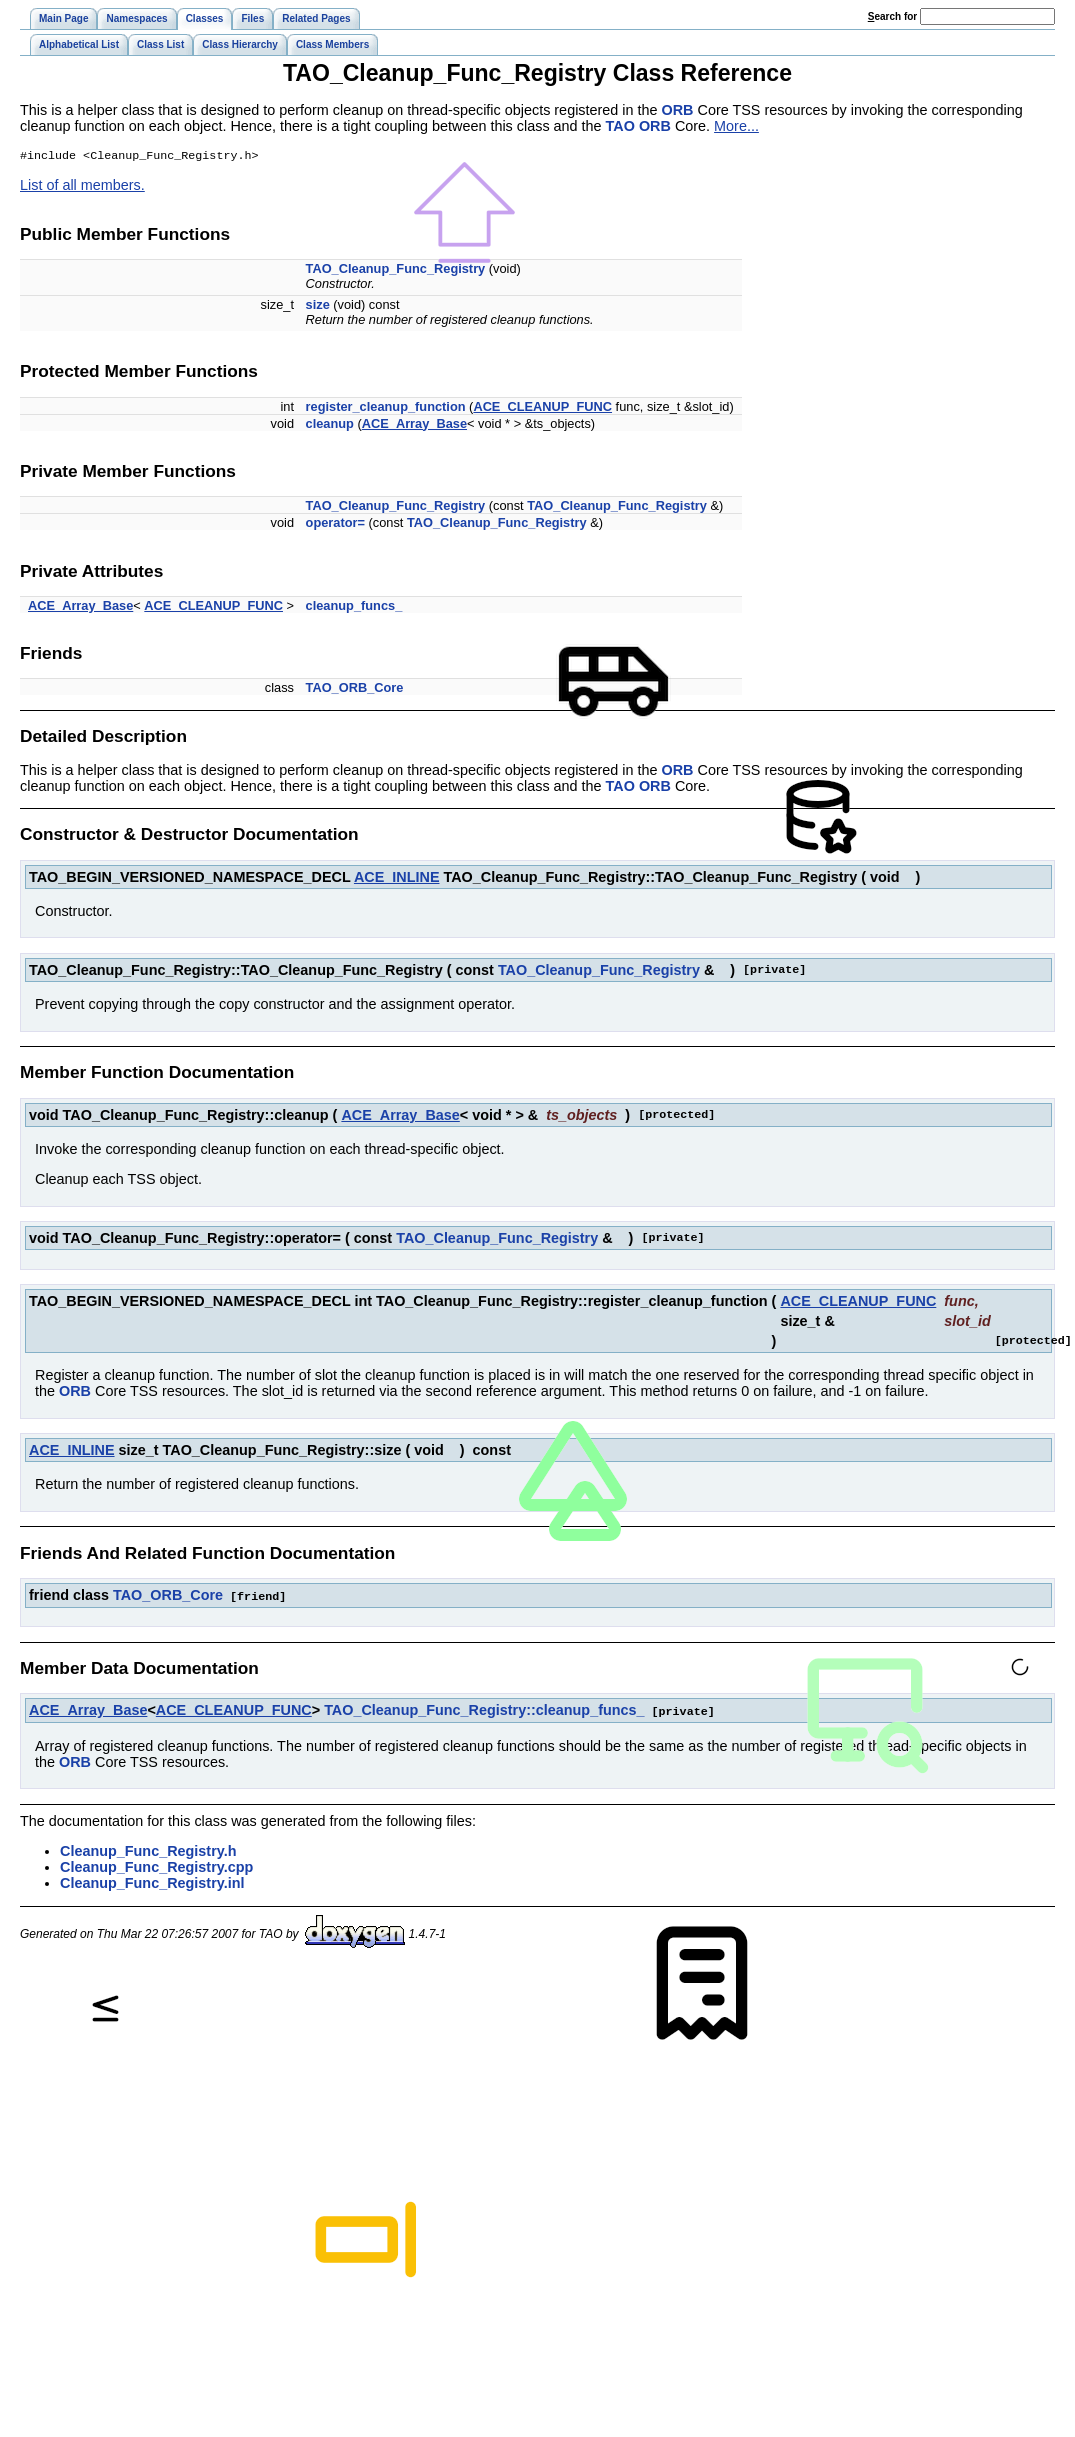 This screenshot has width=1075, height=2437. Describe the element at coordinates (1020, 1667) in the screenshot. I see `loading content in progress` at that location.